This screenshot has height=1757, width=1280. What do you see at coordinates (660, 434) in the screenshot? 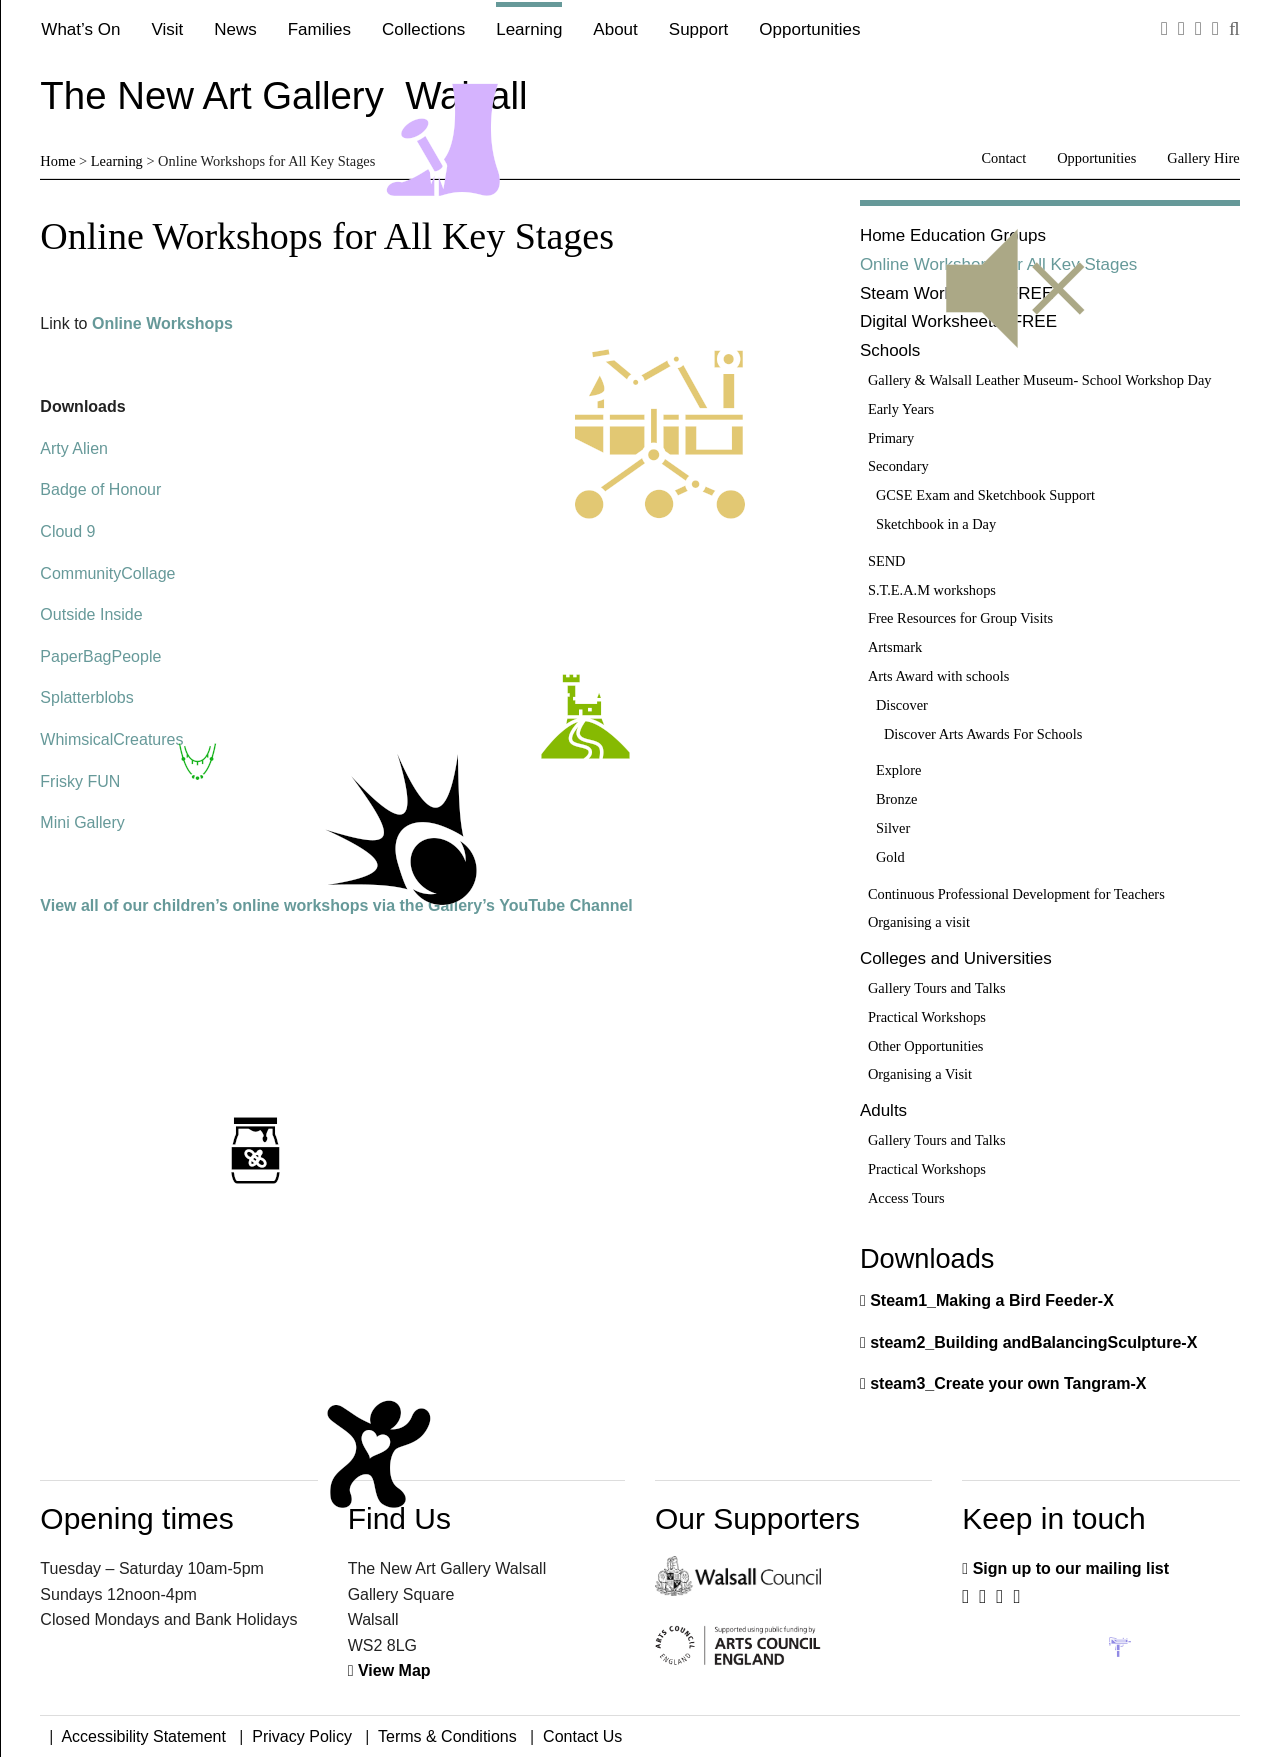
I see `view mars rover mission details` at bounding box center [660, 434].